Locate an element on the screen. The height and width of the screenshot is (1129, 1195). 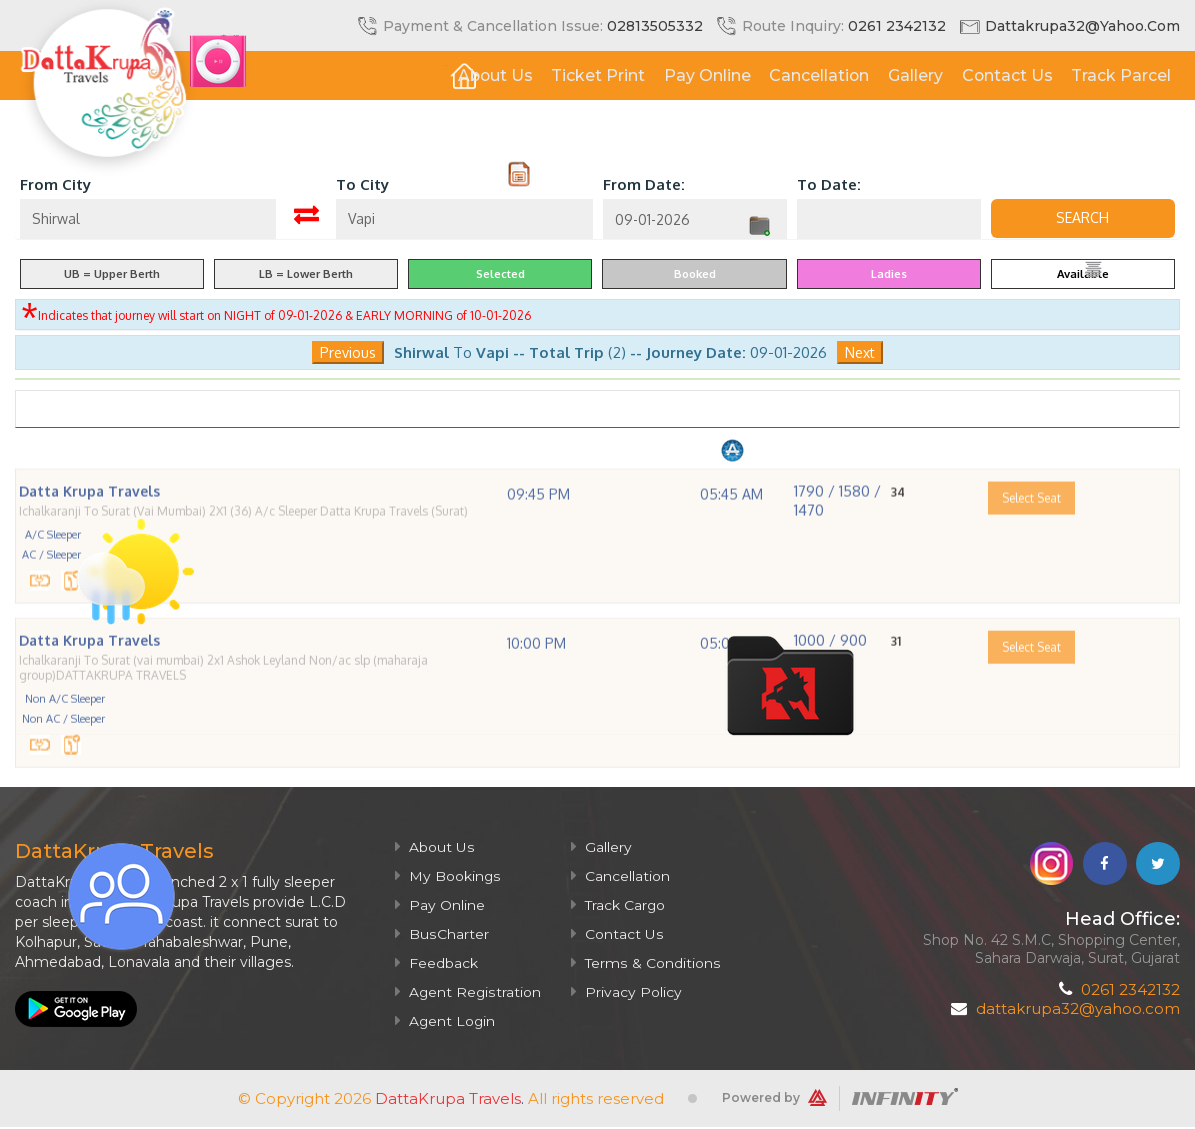
access user accounts and settings is located at coordinates (121, 896).